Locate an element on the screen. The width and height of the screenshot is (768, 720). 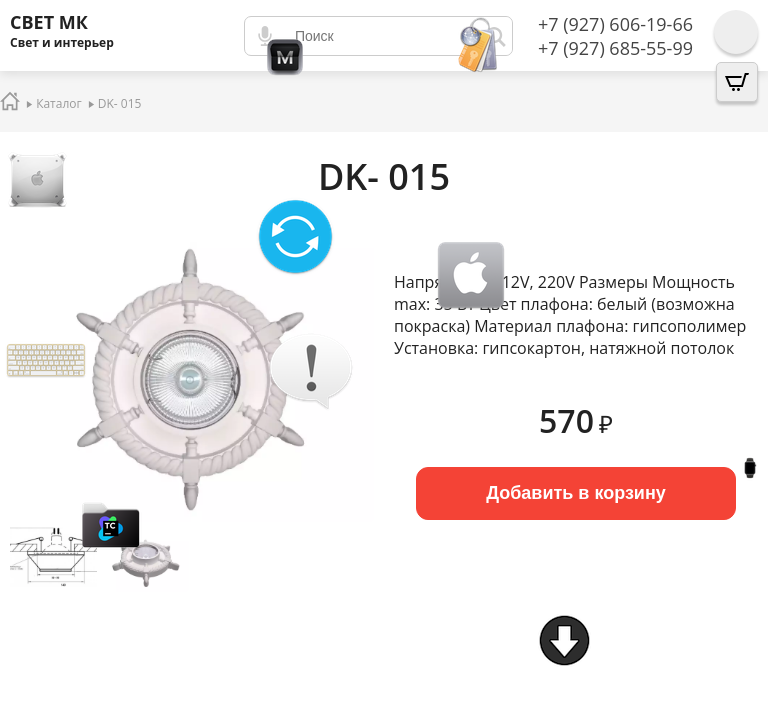
manage single sign-on credentials and authentication is located at coordinates (478, 45).